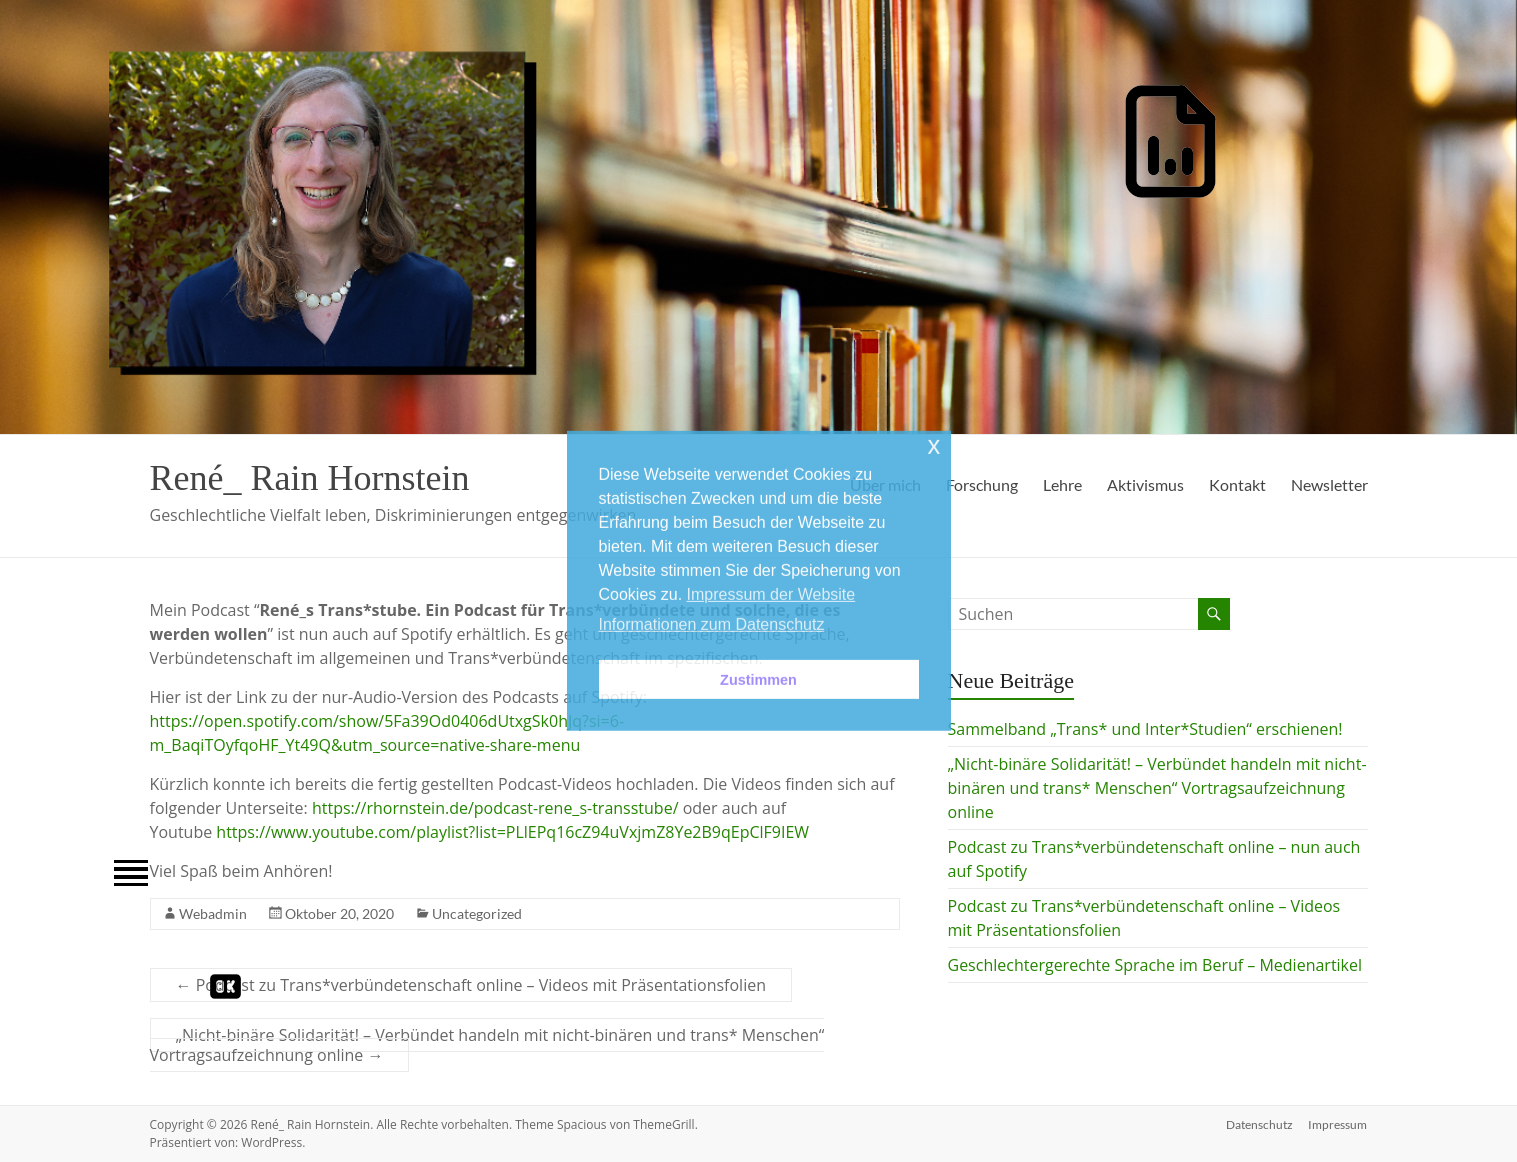 This screenshot has height=1162, width=1517. Describe the element at coordinates (1170, 141) in the screenshot. I see `view document analytics or statistics` at that location.